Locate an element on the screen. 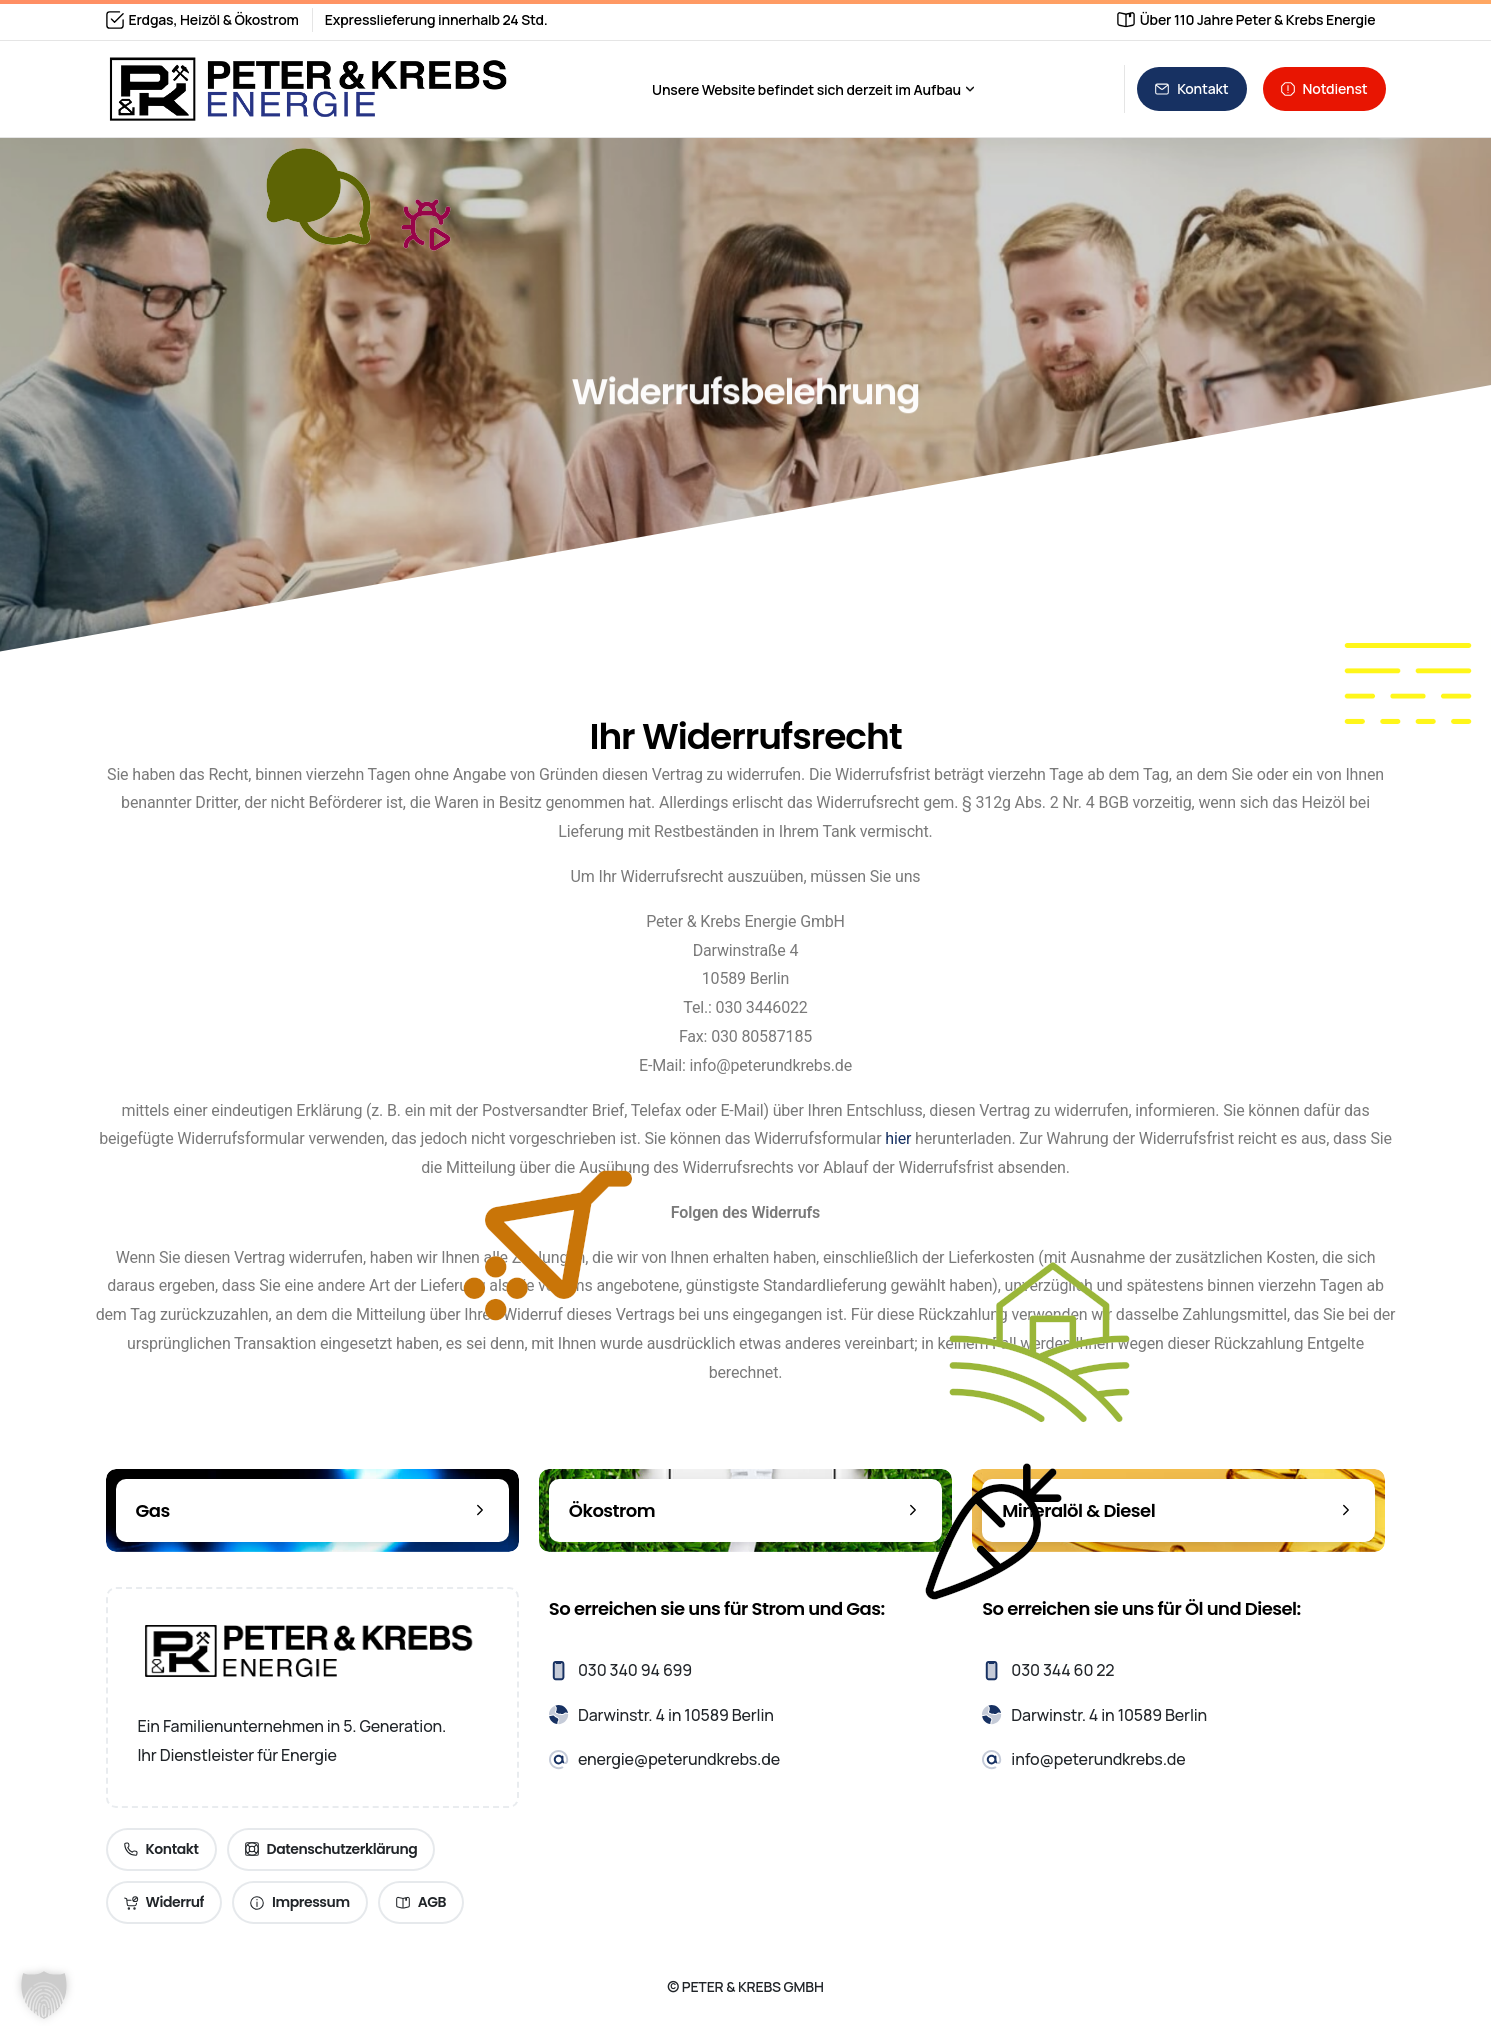 Image resolution: width=1491 pixels, height=2039 pixels. browse vegetable or produce category is located at coordinates (991, 1534).